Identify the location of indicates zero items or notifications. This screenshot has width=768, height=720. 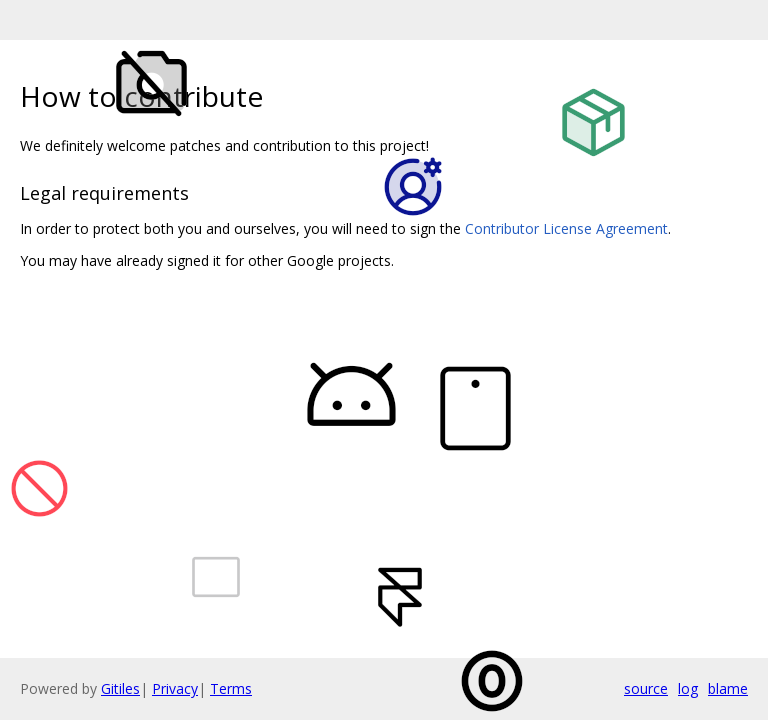
(492, 681).